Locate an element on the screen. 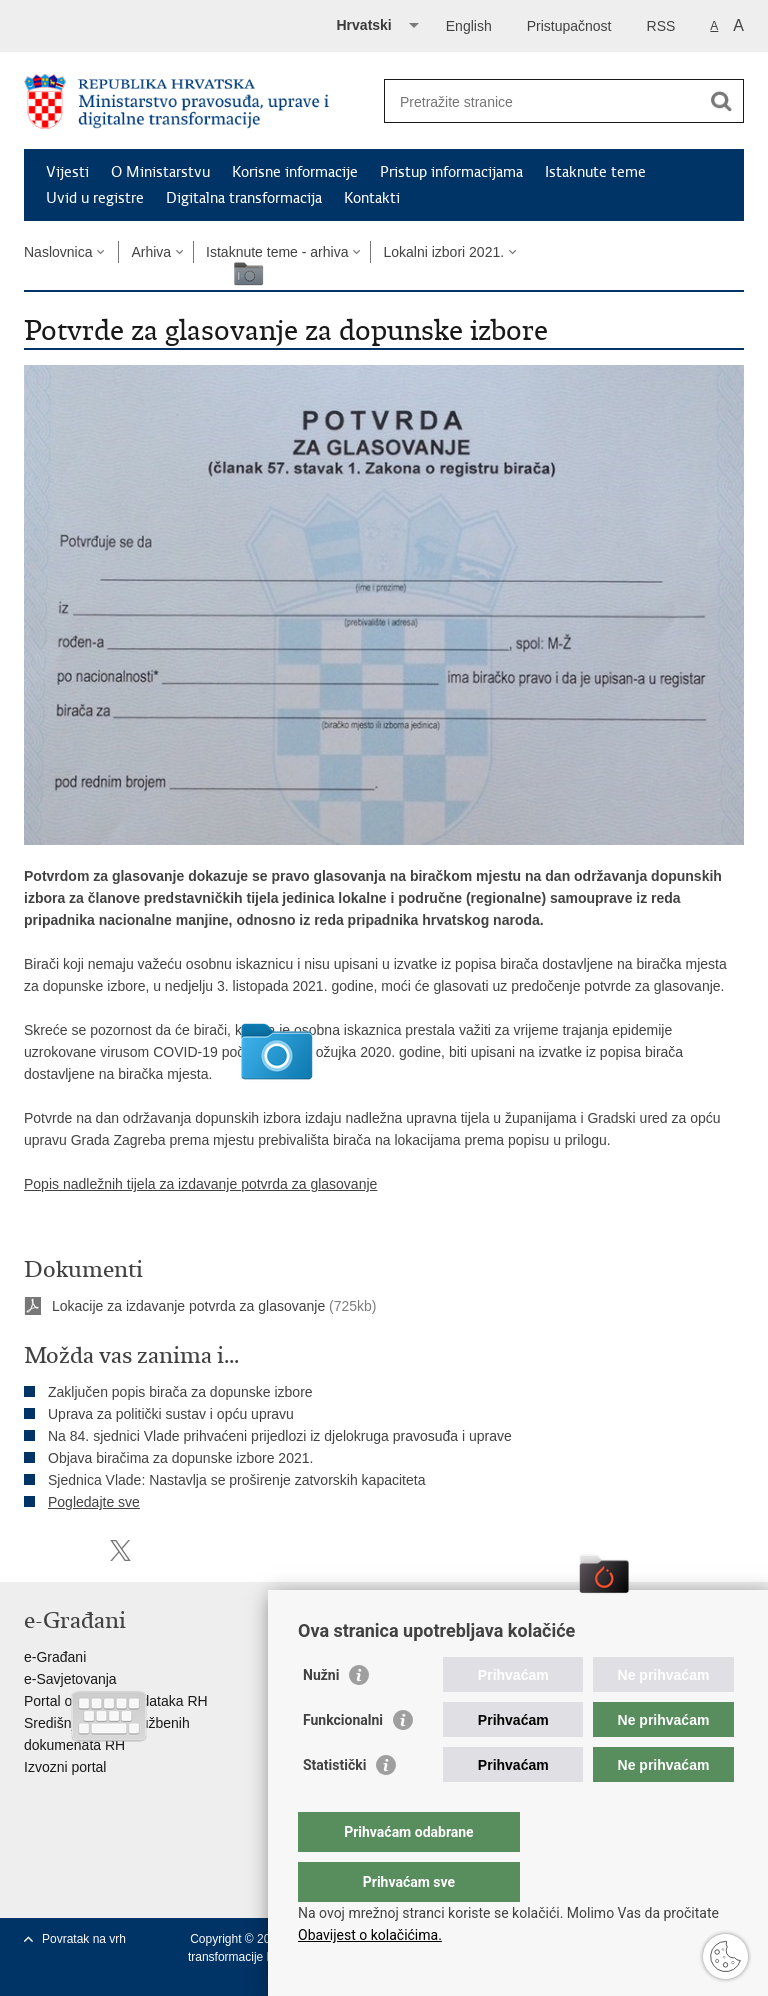 The width and height of the screenshot is (768, 1996). access secured or locked files is located at coordinates (248, 274).